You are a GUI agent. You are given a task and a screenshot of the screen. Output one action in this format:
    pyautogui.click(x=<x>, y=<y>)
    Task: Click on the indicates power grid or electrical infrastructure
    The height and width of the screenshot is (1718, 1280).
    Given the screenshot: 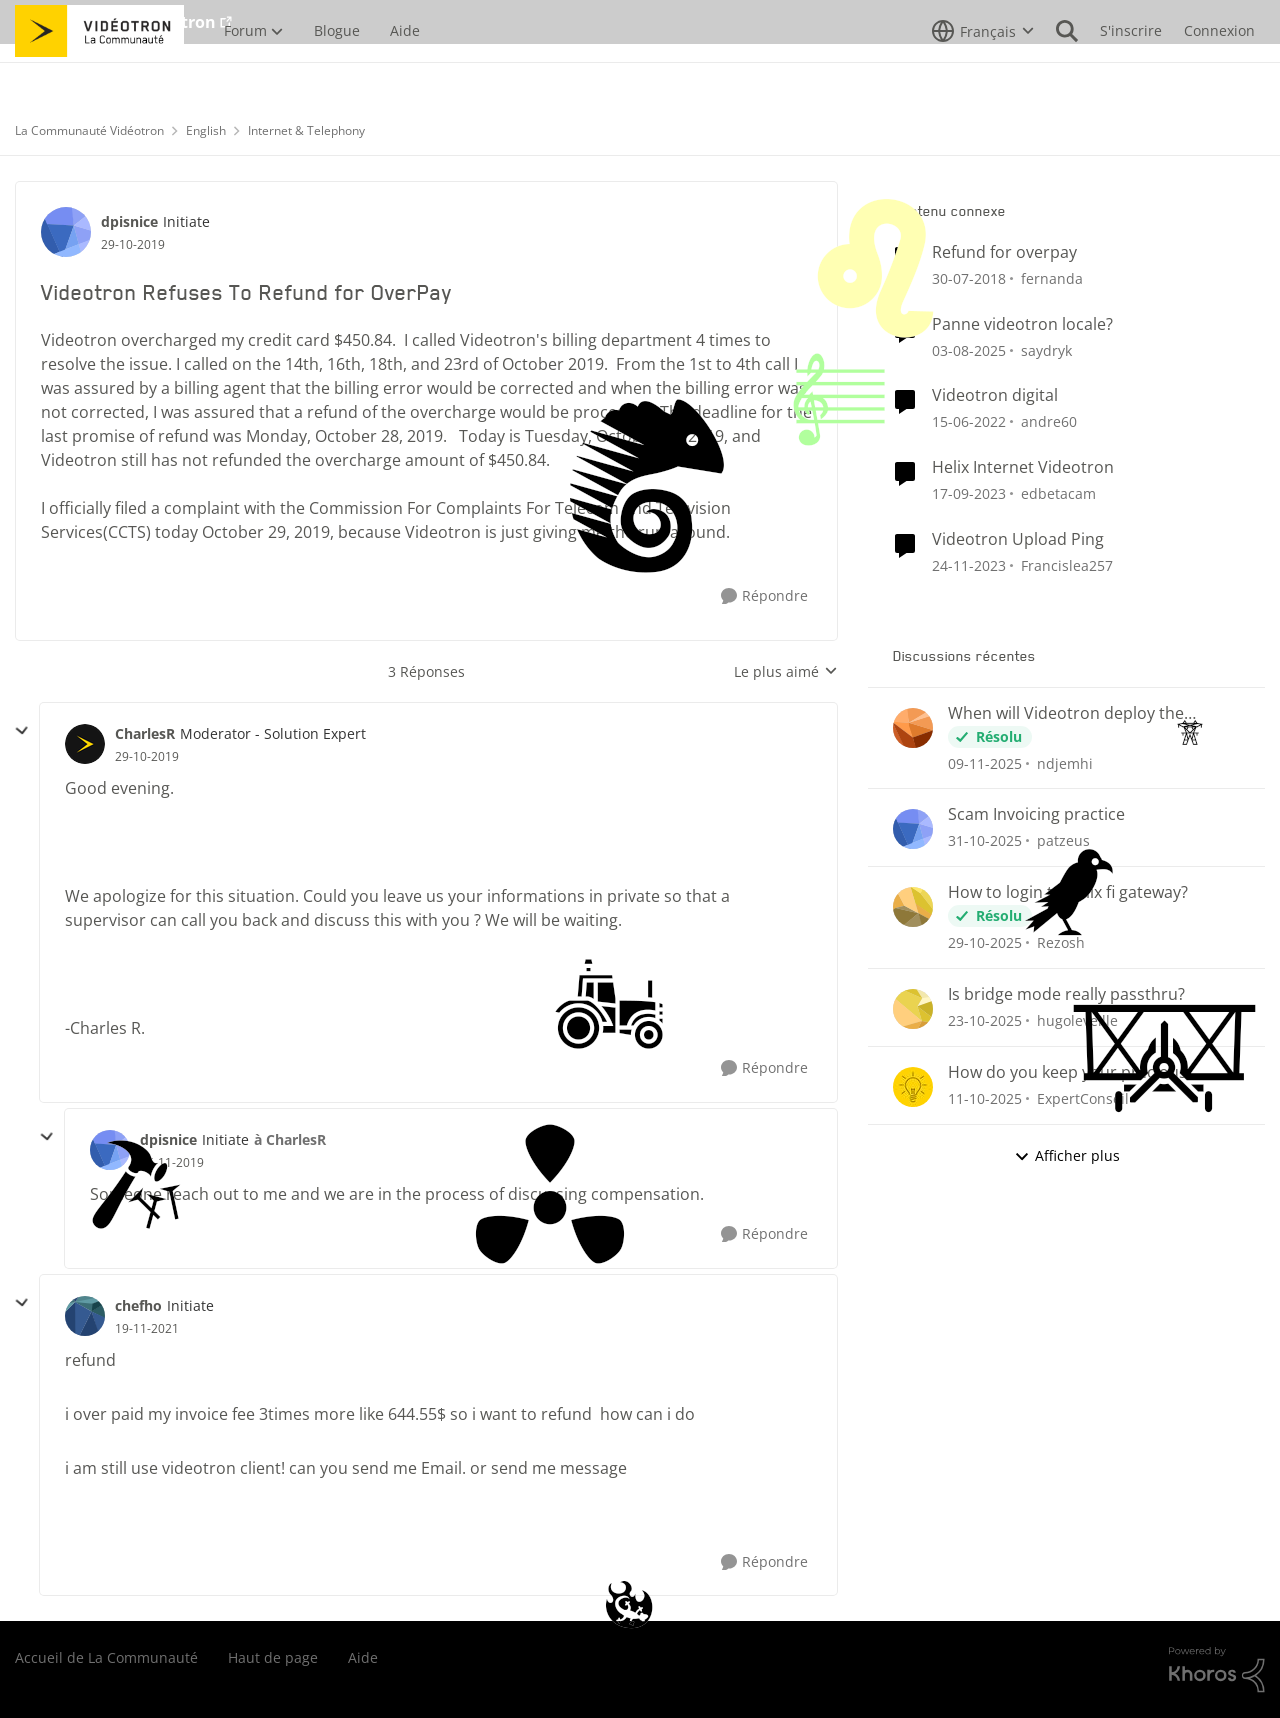 What is the action you would take?
    pyautogui.click(x=1190, y=733)
    